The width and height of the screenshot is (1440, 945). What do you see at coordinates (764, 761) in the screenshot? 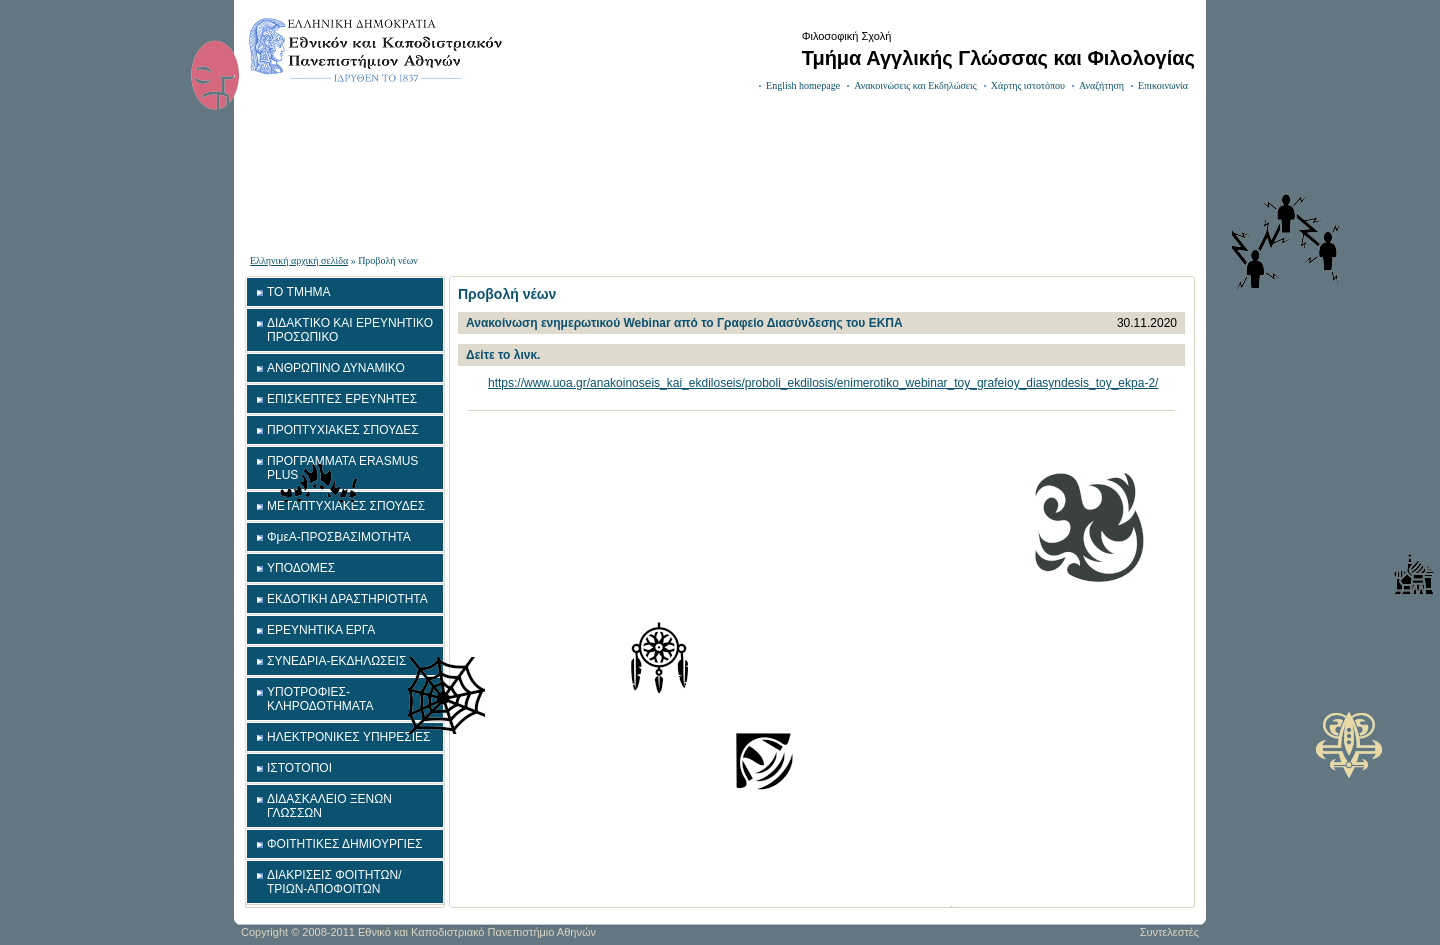
I see `activate voice command or shout ability` at bounding box center [764, 761].